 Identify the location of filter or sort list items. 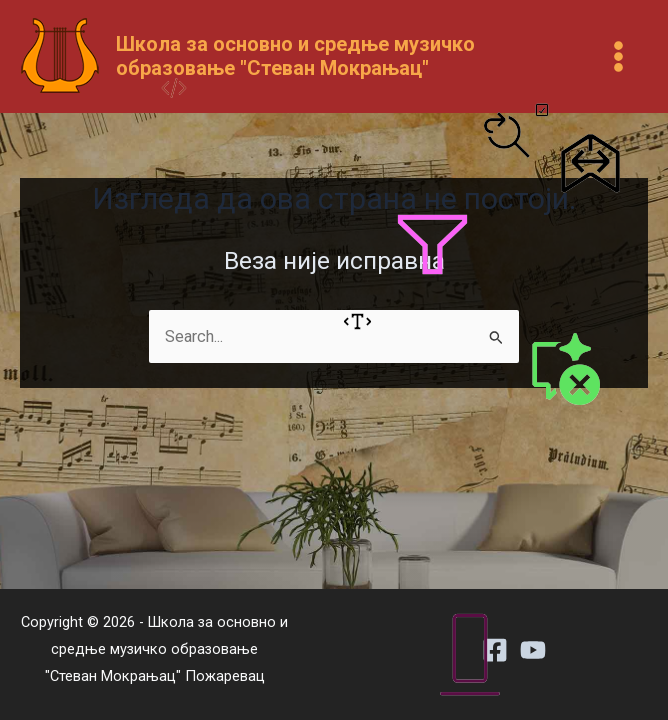
(432, 244).